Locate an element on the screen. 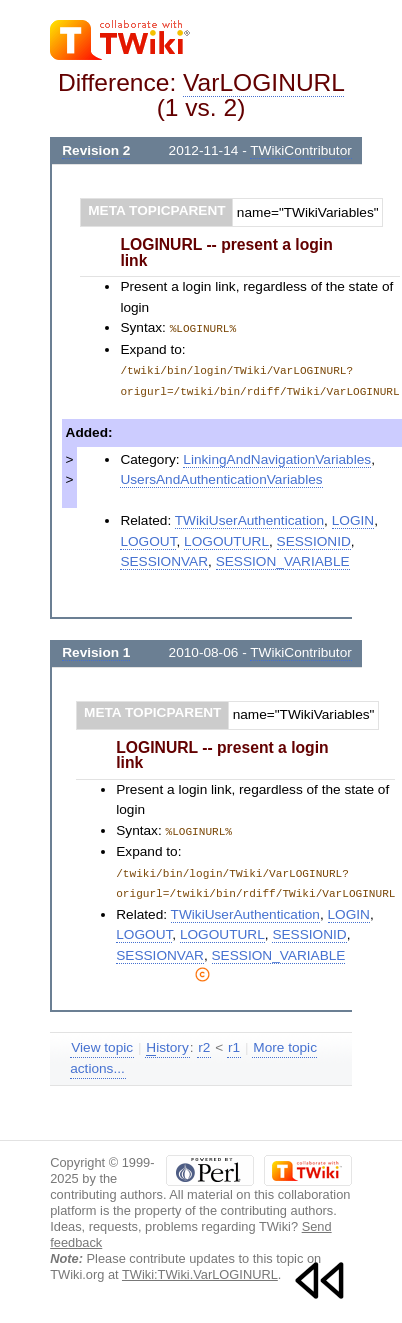  indicates copyrighted content is located at coordinates (202, 974).